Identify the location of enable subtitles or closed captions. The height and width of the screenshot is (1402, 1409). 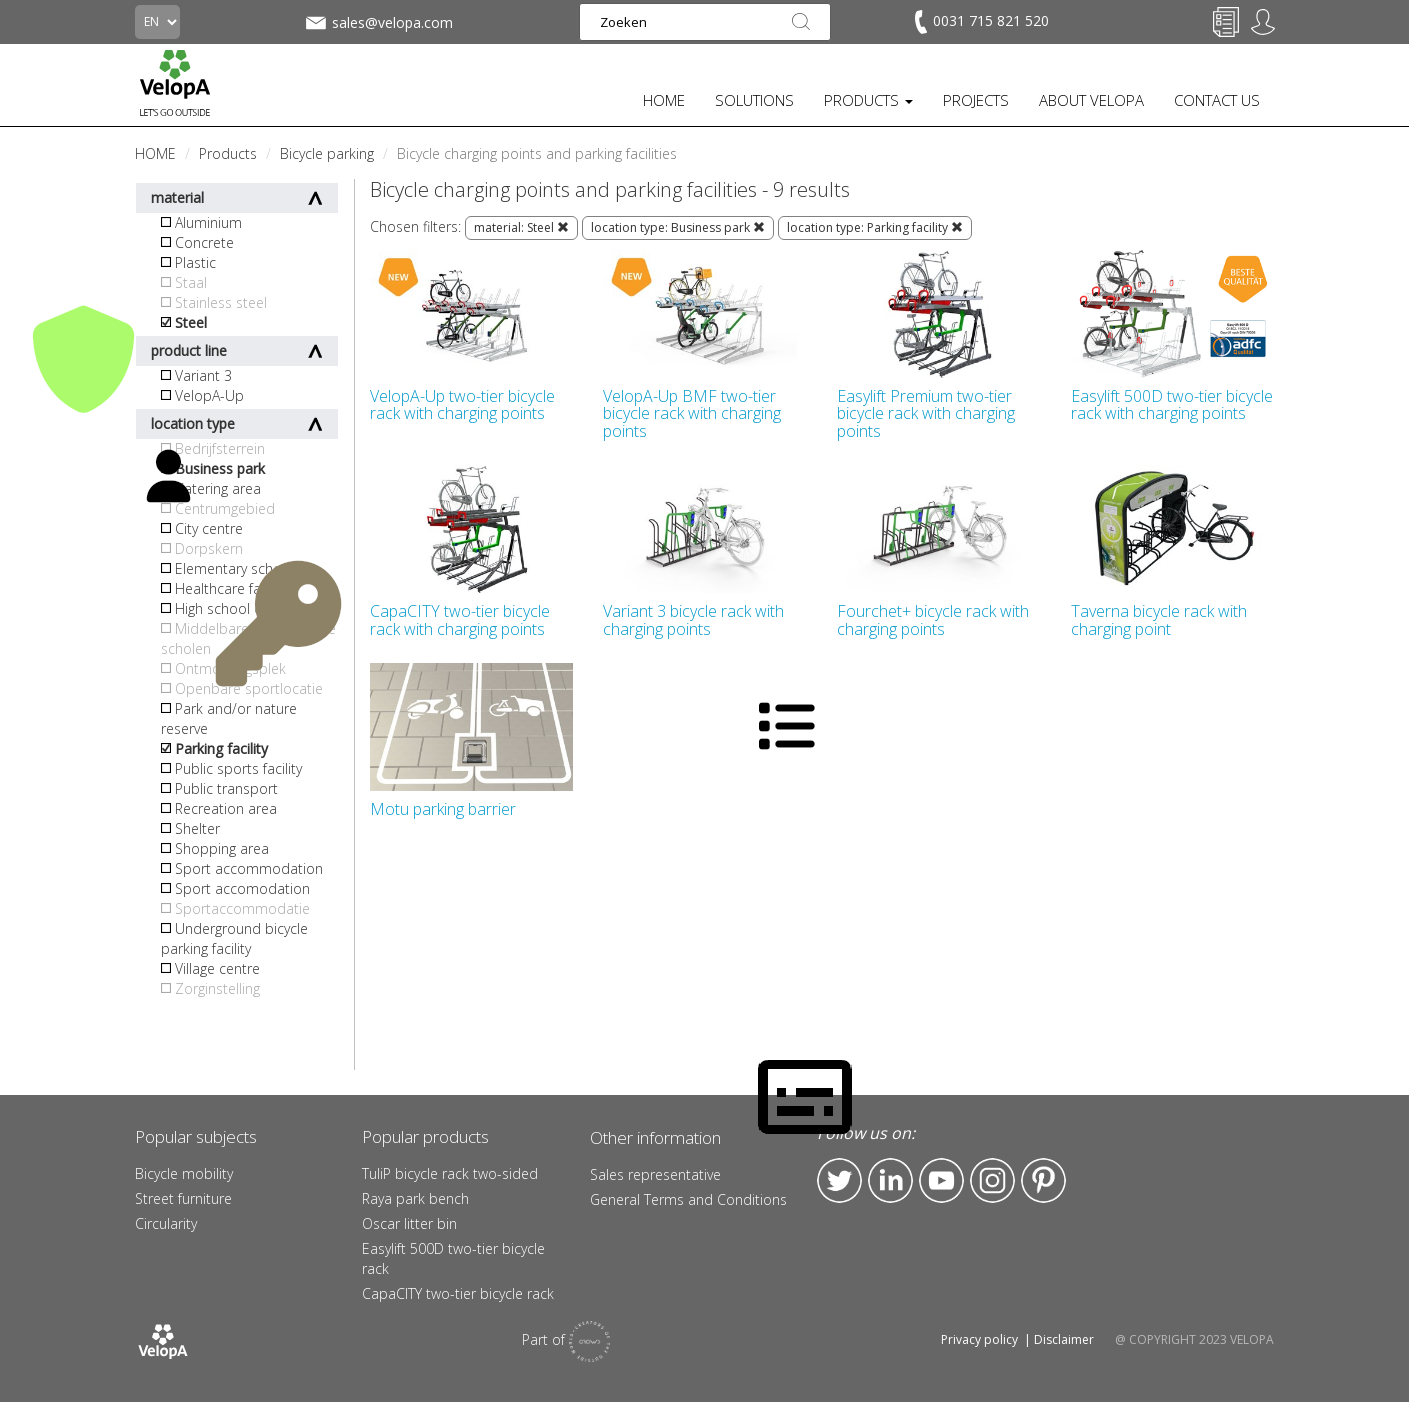
(805, 1097).